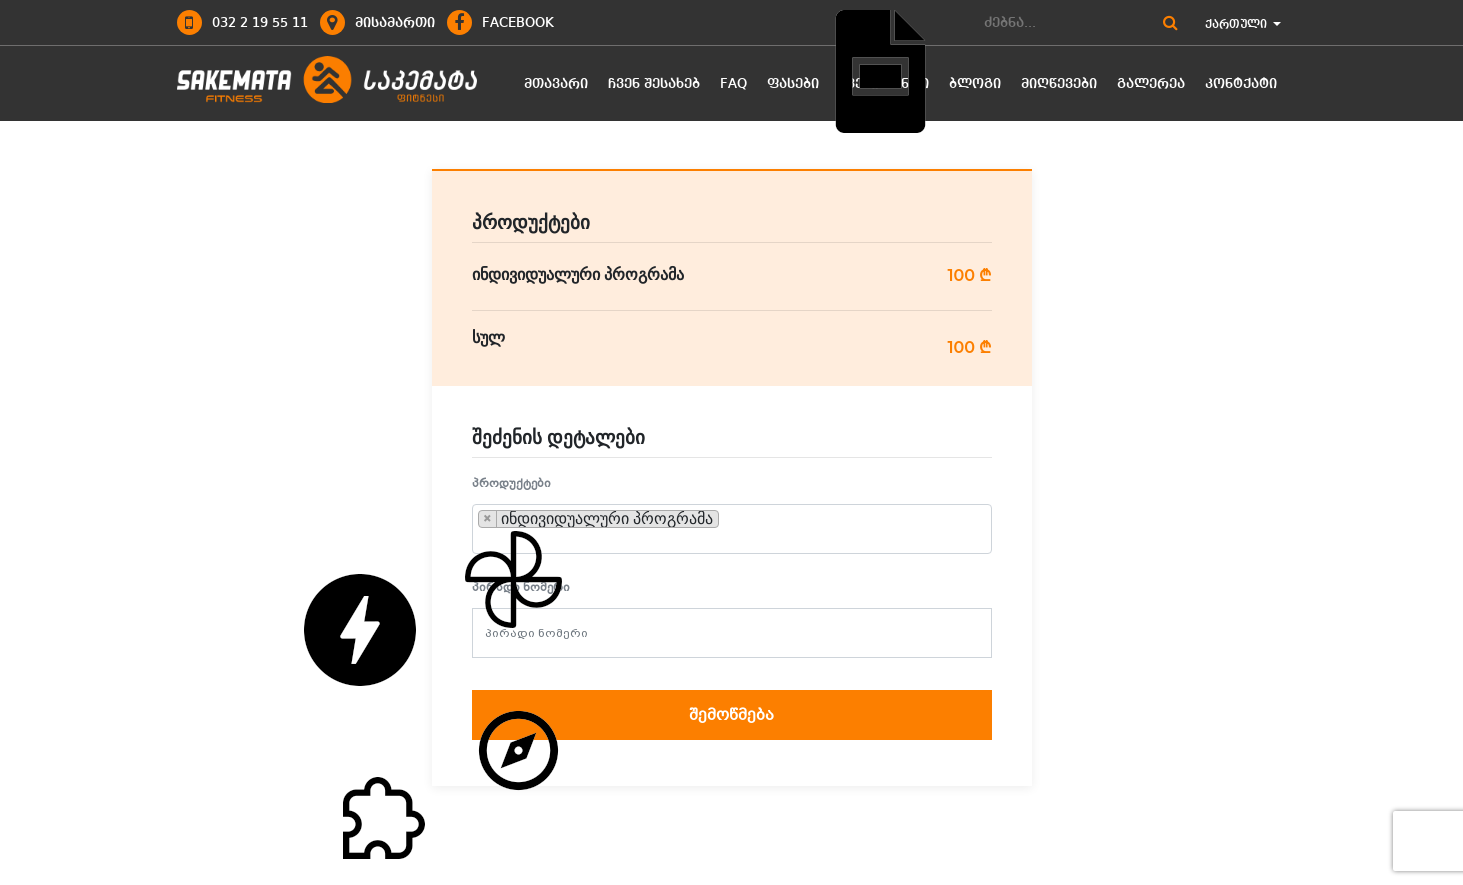  Describe the element at coordinates (518, 750) in the screenshot. I see `open navigation or directions` at that location.